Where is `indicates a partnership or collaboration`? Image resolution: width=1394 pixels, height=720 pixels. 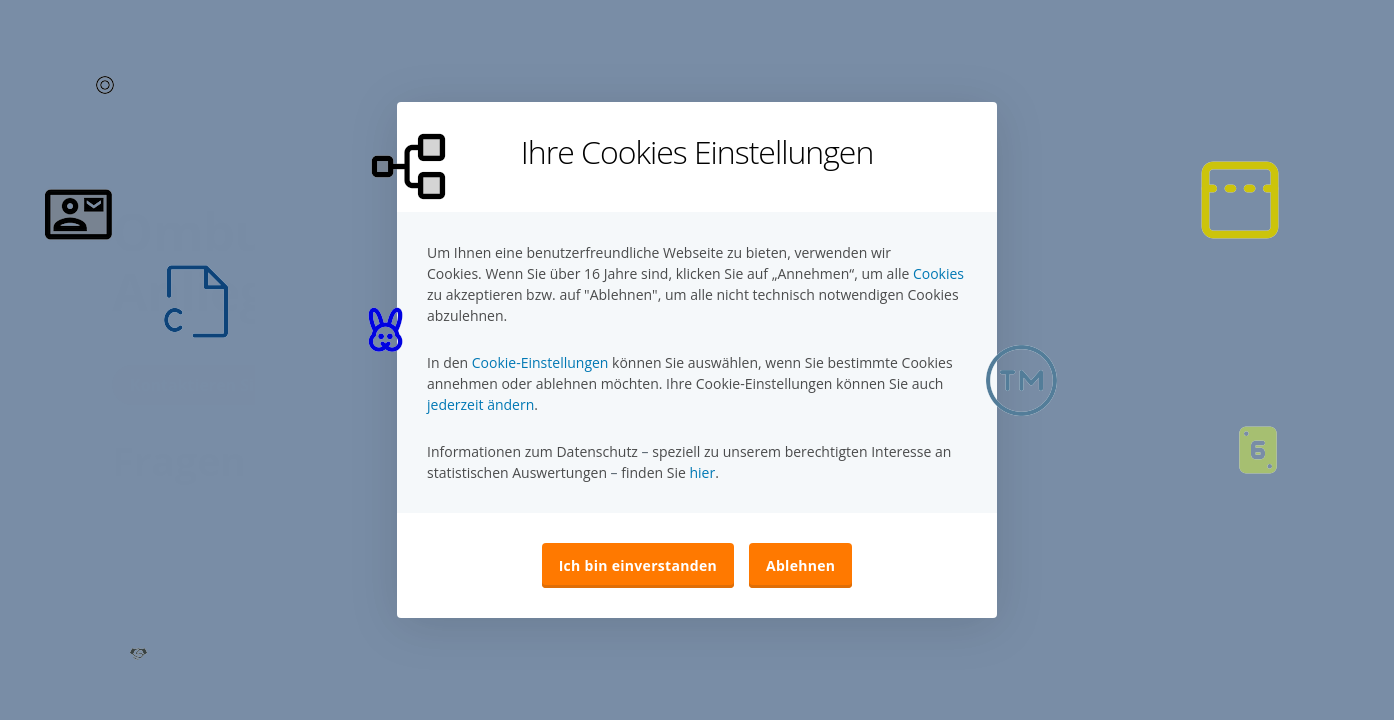
indicates a partnership or collaboration is located at coordinates (138, 653).